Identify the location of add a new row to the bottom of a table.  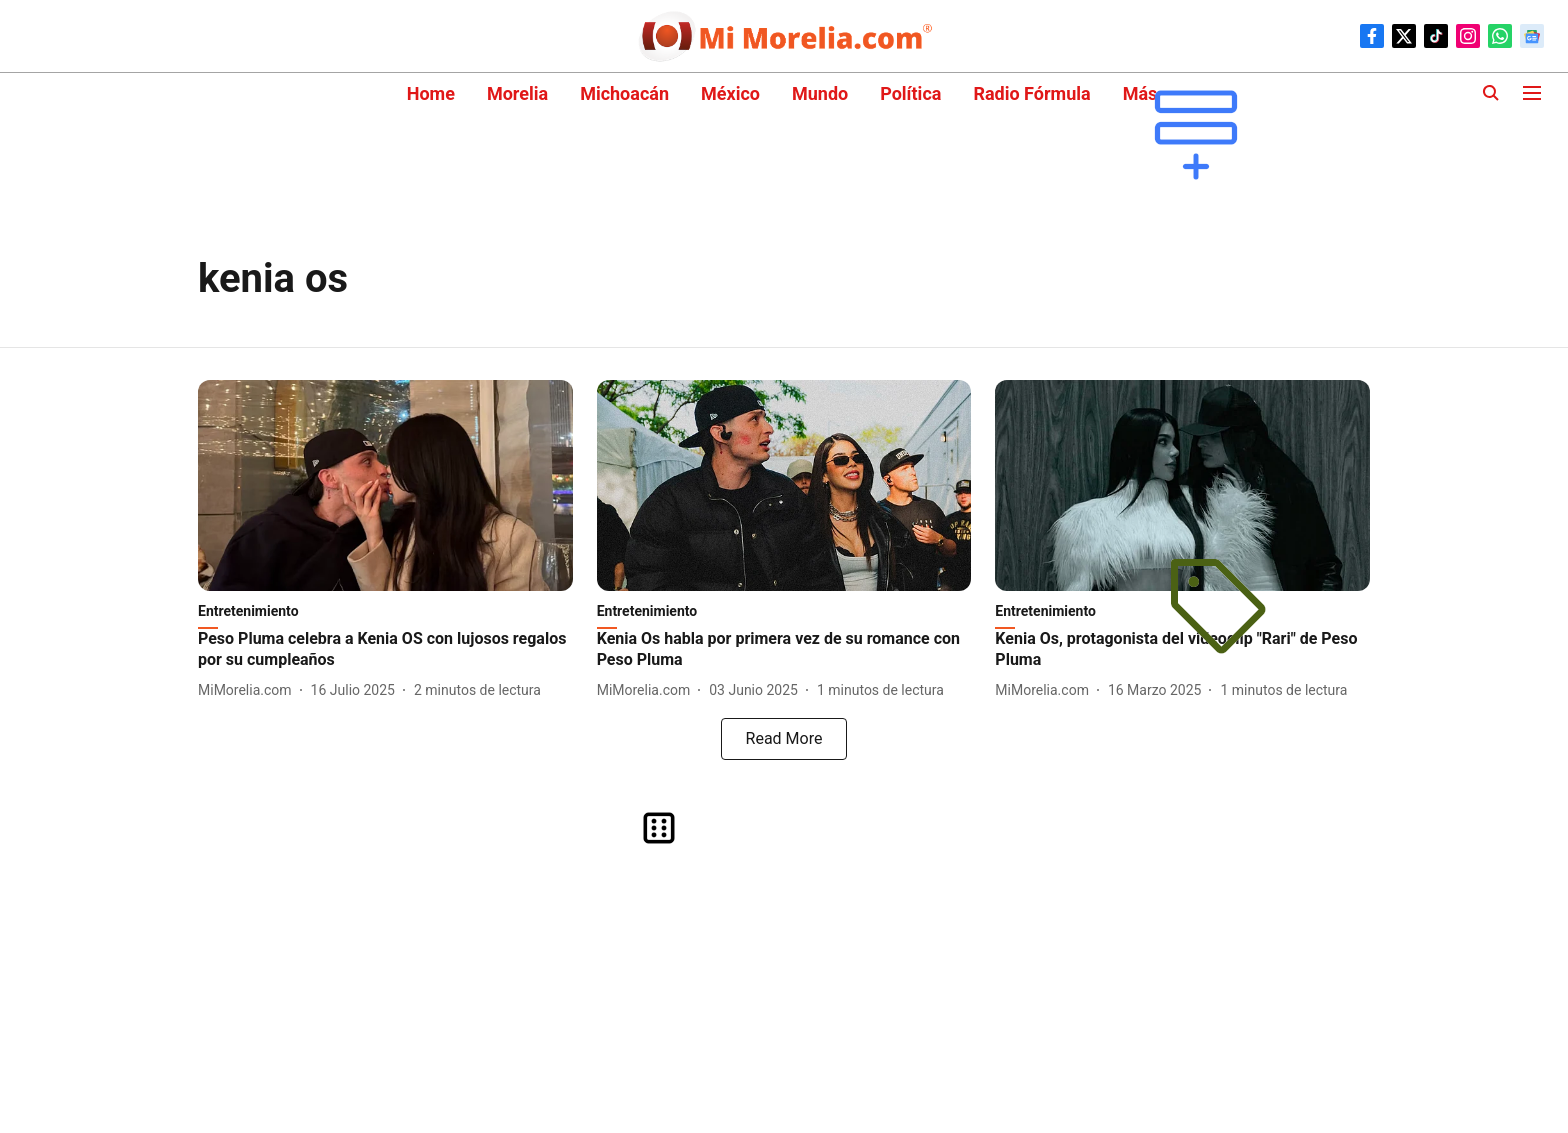
(1196, 128).